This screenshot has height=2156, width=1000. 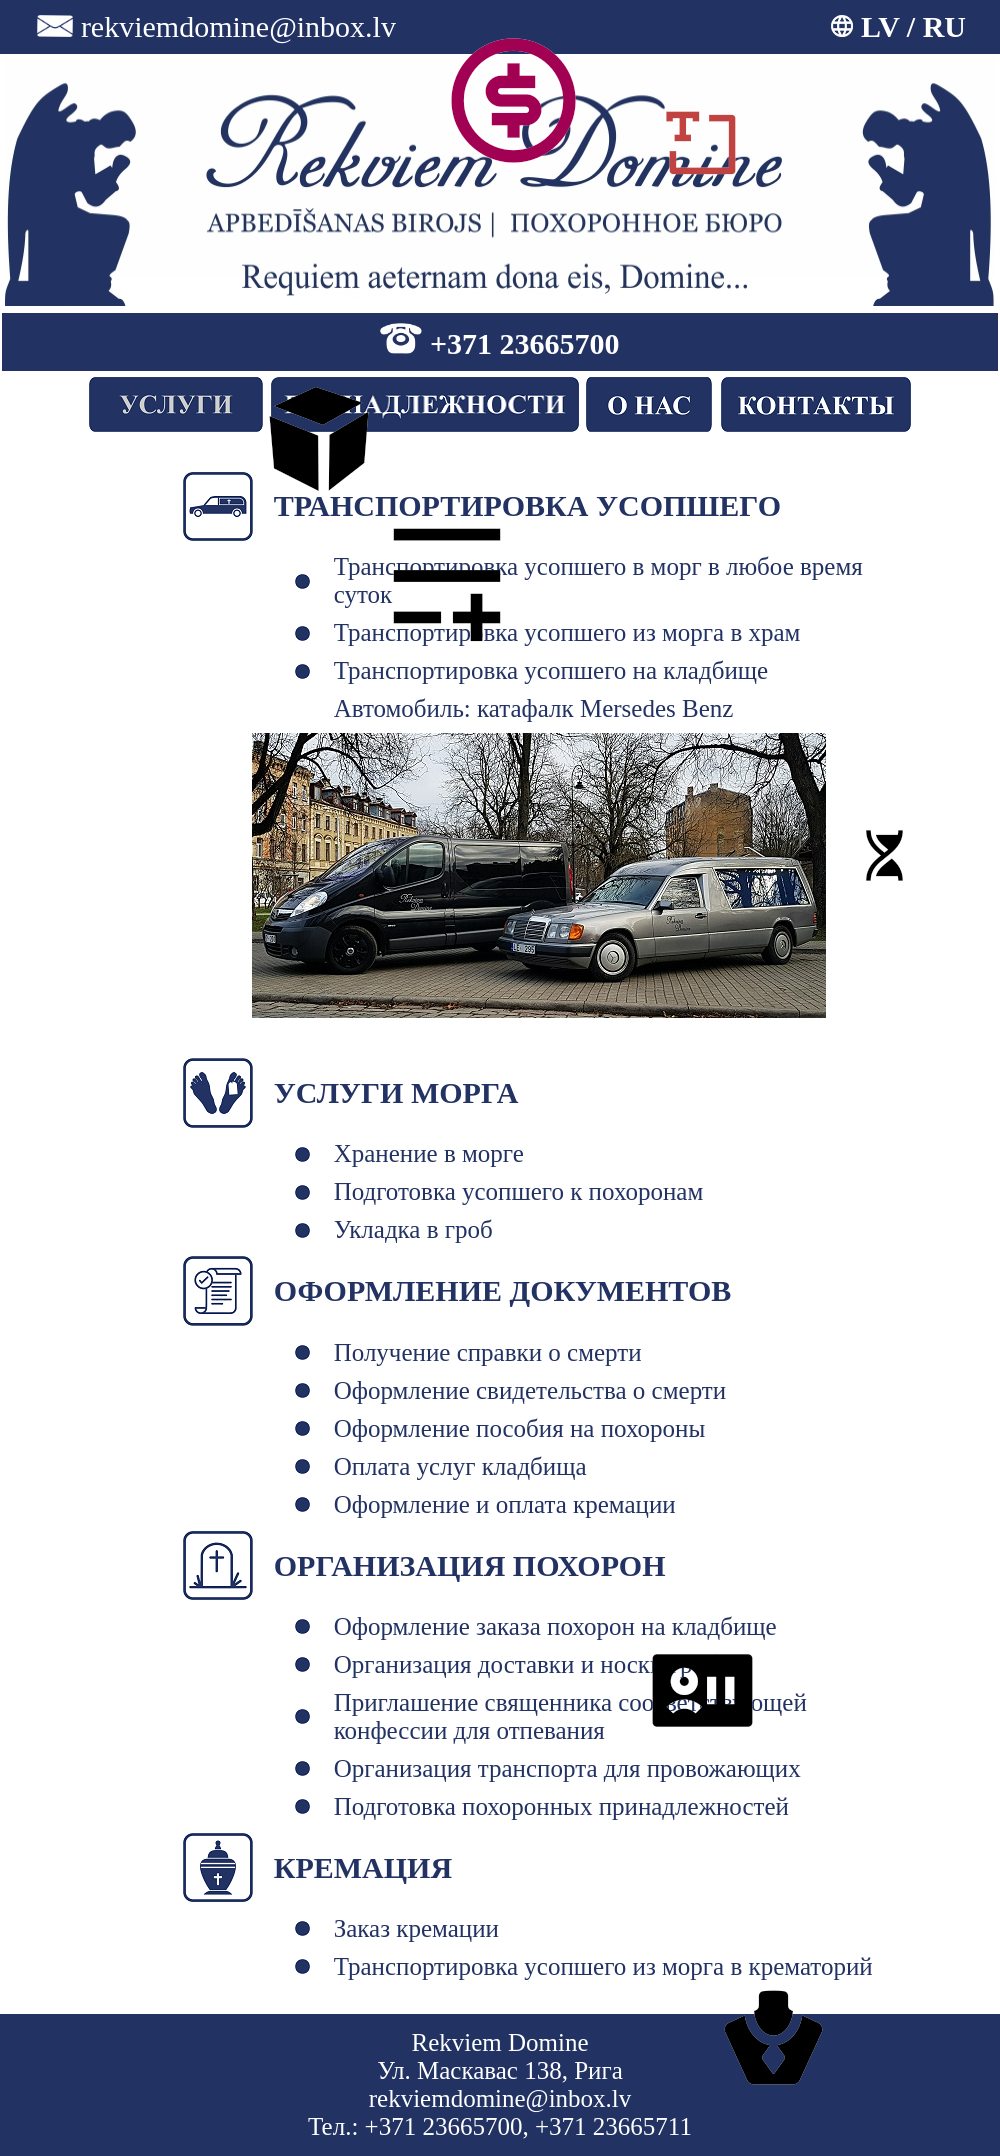 What do you see at coordinates (447, 576) in the screenshot?
I see `add a new menu item` at bounding box center [447, 576].